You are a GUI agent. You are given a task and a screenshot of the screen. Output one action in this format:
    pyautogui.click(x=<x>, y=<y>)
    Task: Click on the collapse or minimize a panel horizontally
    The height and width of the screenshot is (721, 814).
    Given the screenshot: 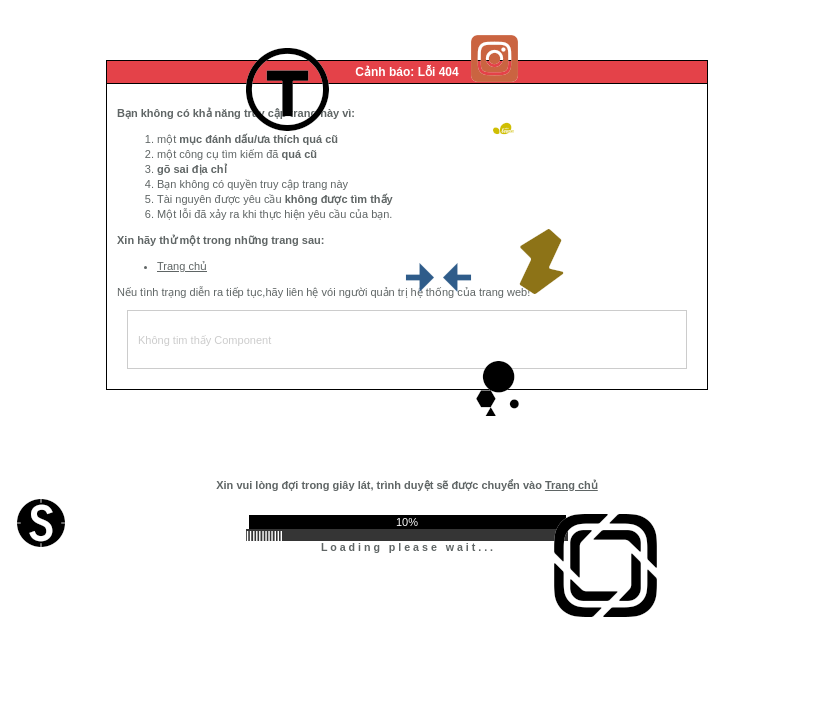 What is the action you would take?
    pyautogui.click(x=438, y=277)
    